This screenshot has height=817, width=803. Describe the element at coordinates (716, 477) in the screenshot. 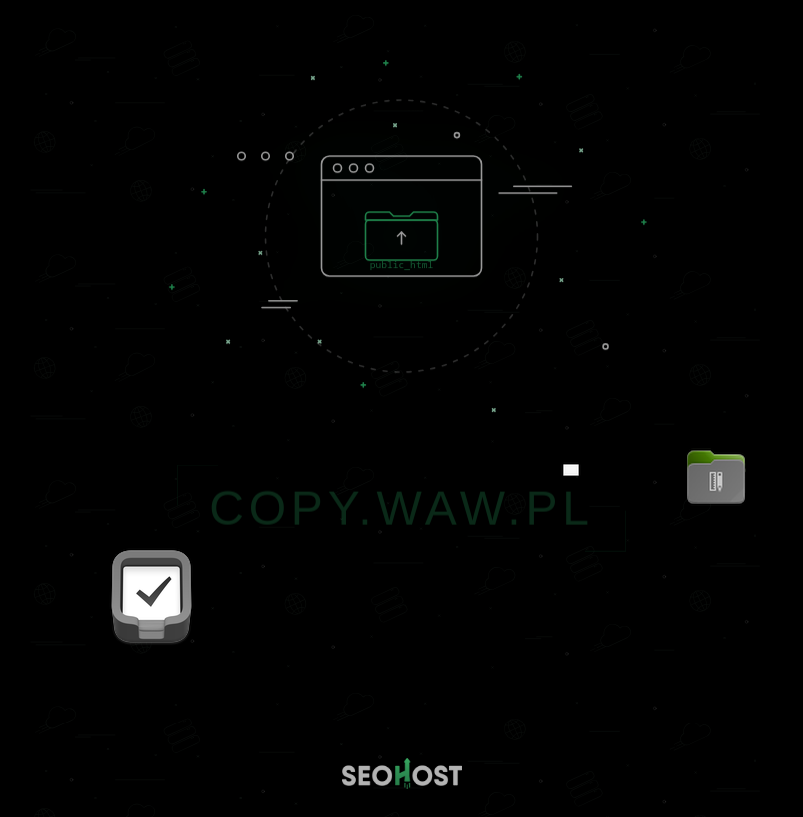

I see `access your templates folder` at that location.